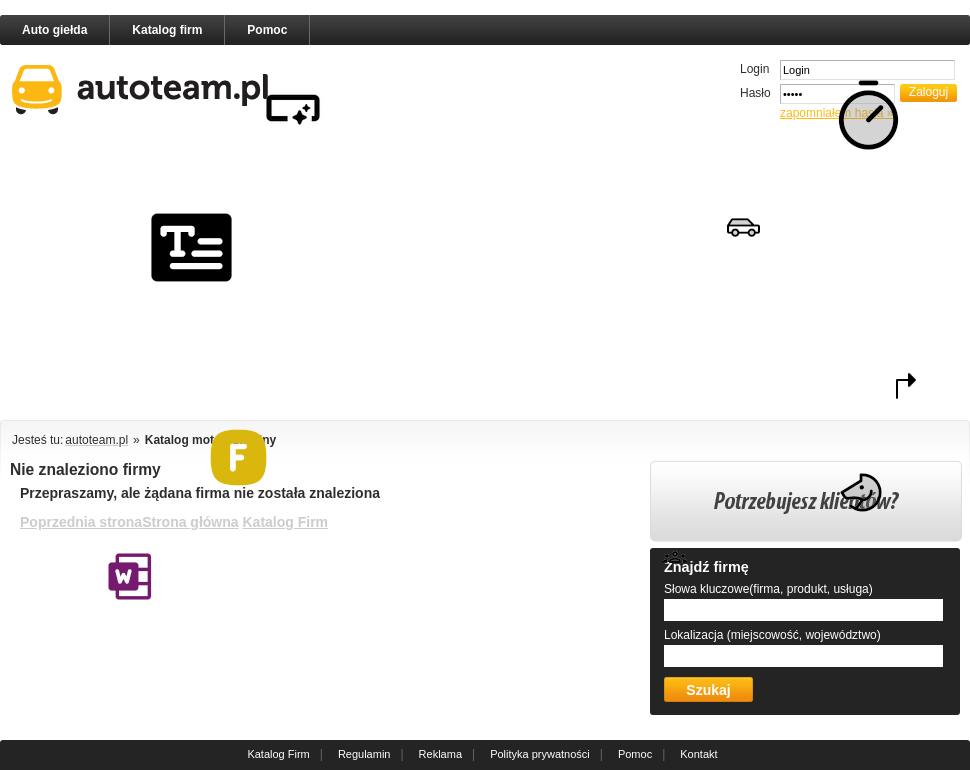  What do you see at coordinates (675, 557) in the screenshot?
I see `view or manage groups` at bounding box center [675, 557].